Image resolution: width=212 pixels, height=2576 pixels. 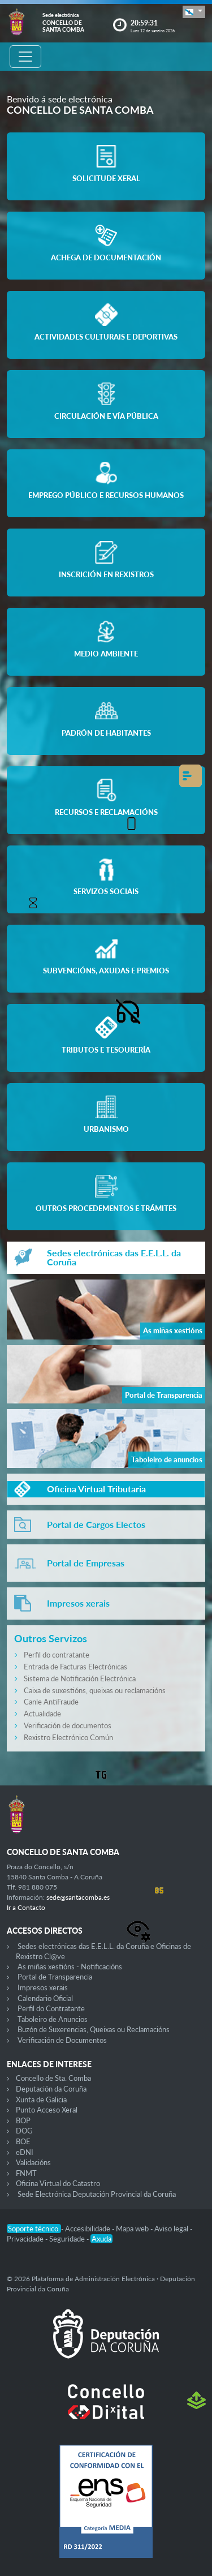 I want to click on align content to the left, vertically centered, so click(x=191, y=776).